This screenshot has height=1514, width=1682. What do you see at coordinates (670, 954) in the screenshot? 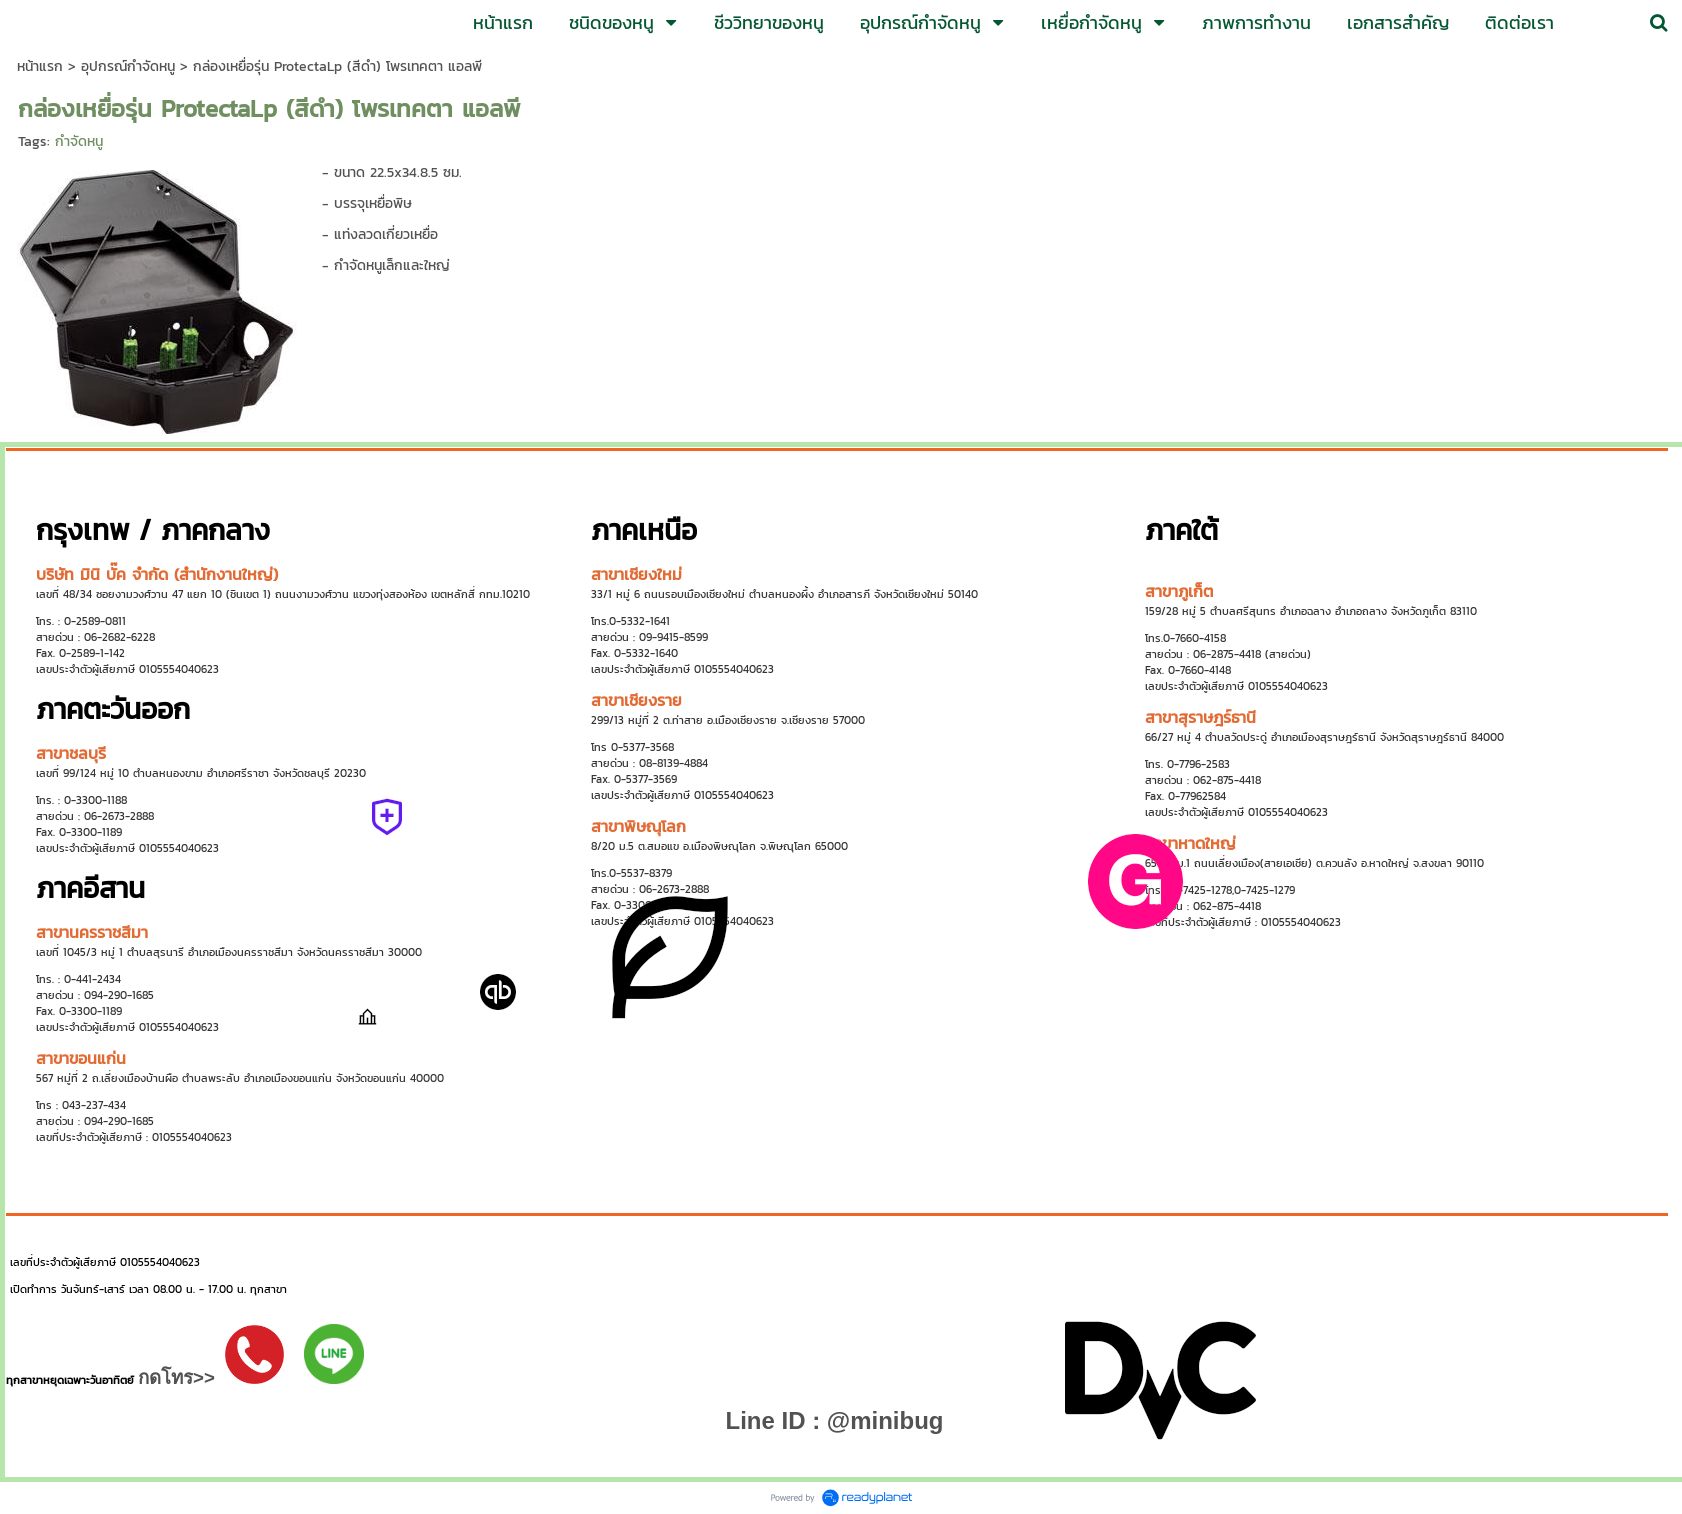
I see `indicates eco-friendly or sustainable option` at bounding box center [670, 954].